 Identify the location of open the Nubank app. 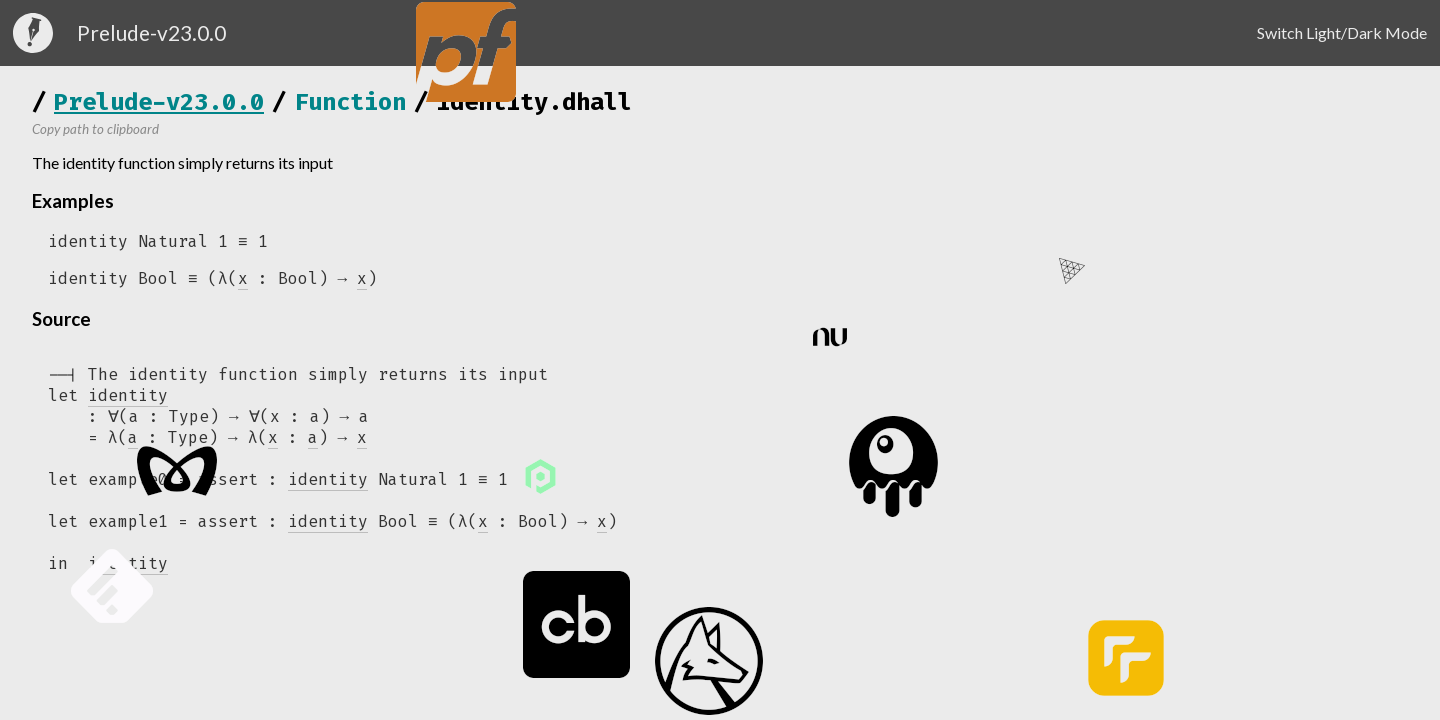
(830, 337).